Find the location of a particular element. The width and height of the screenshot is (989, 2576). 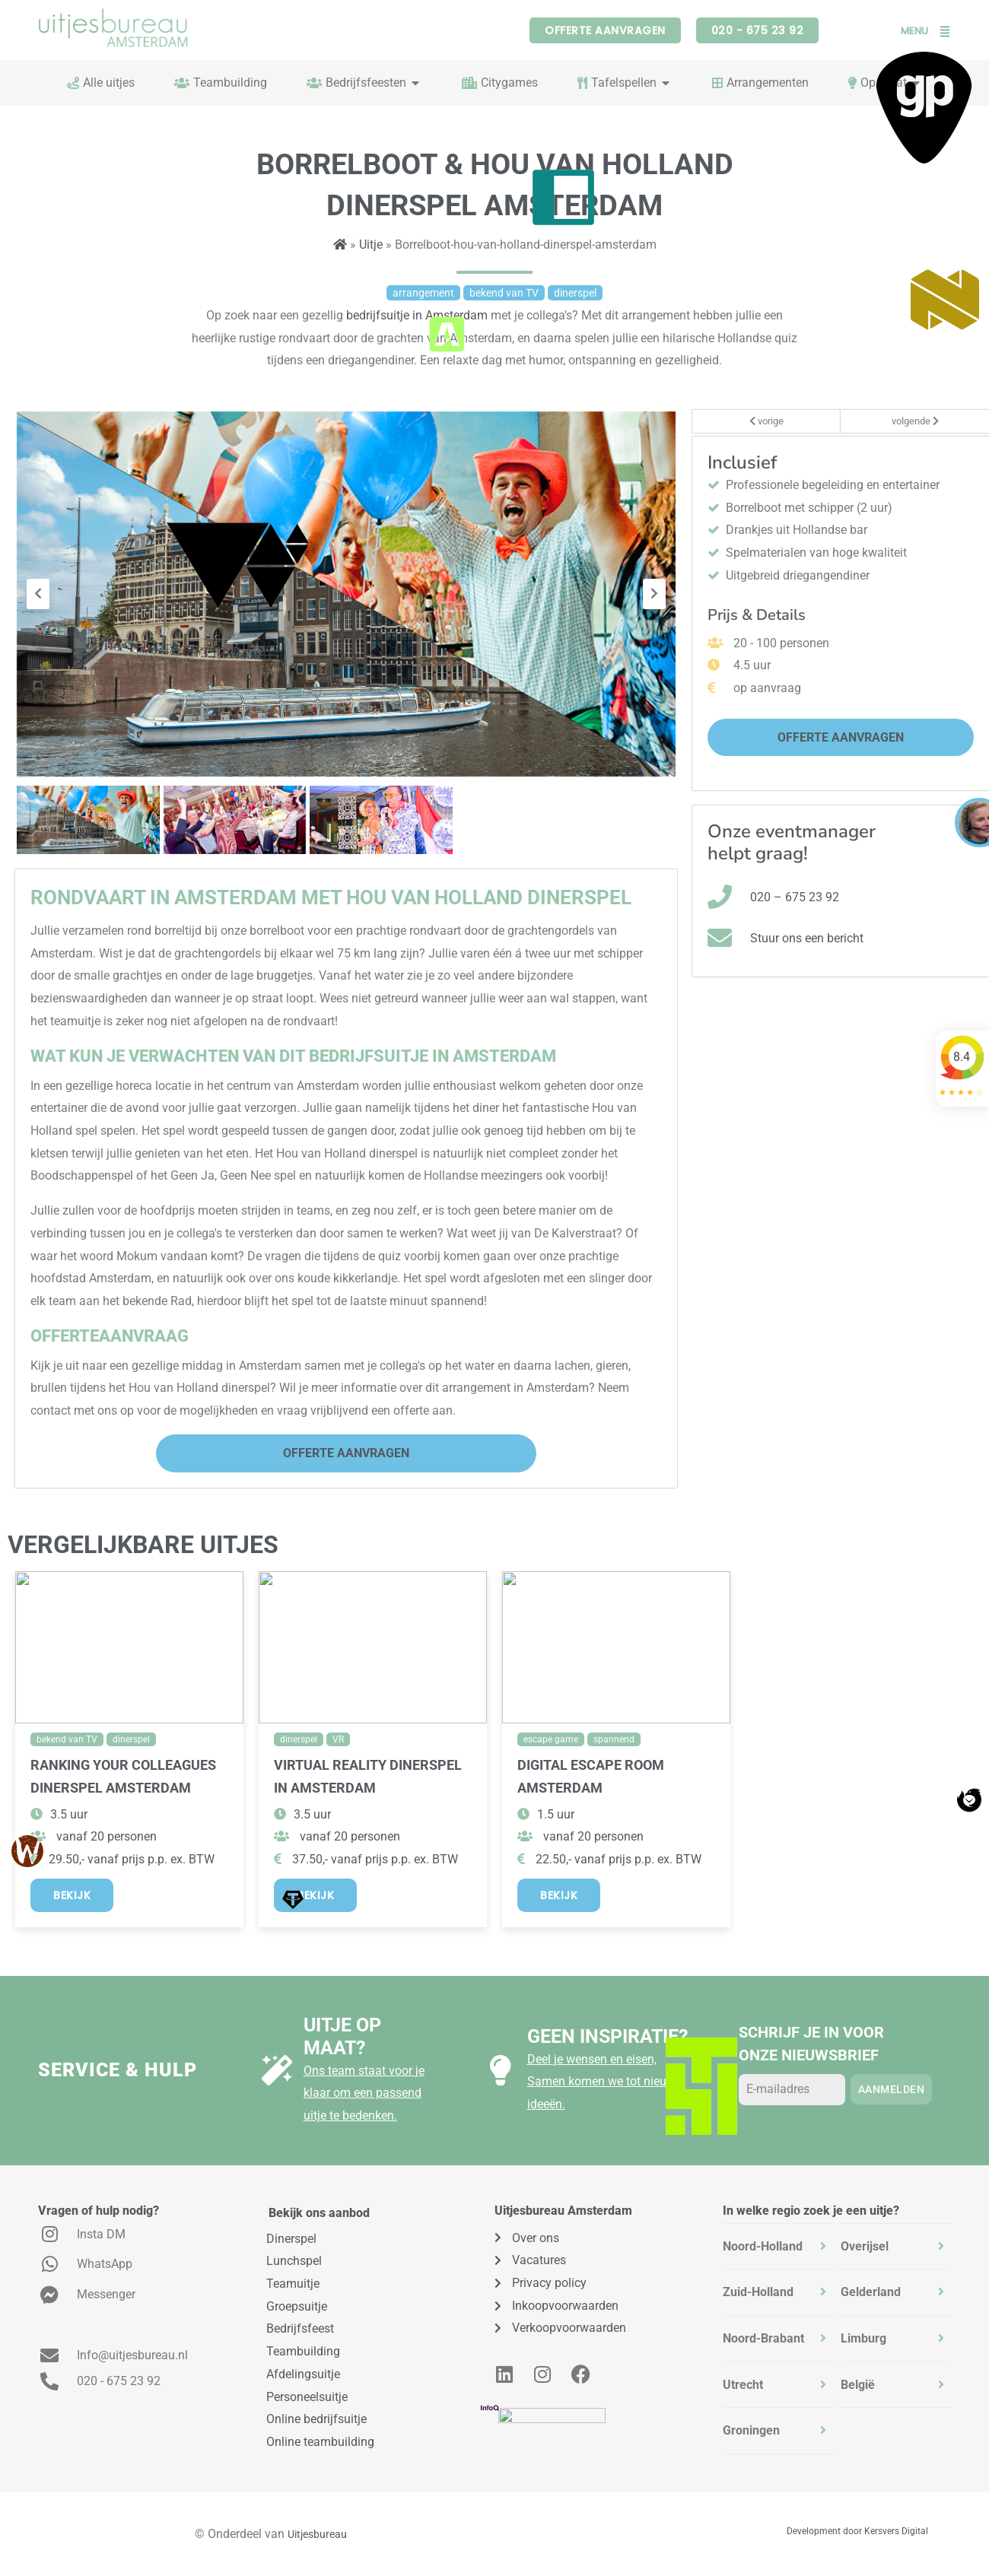

visit the InfoQ website is located at coordinates (490, 2408).